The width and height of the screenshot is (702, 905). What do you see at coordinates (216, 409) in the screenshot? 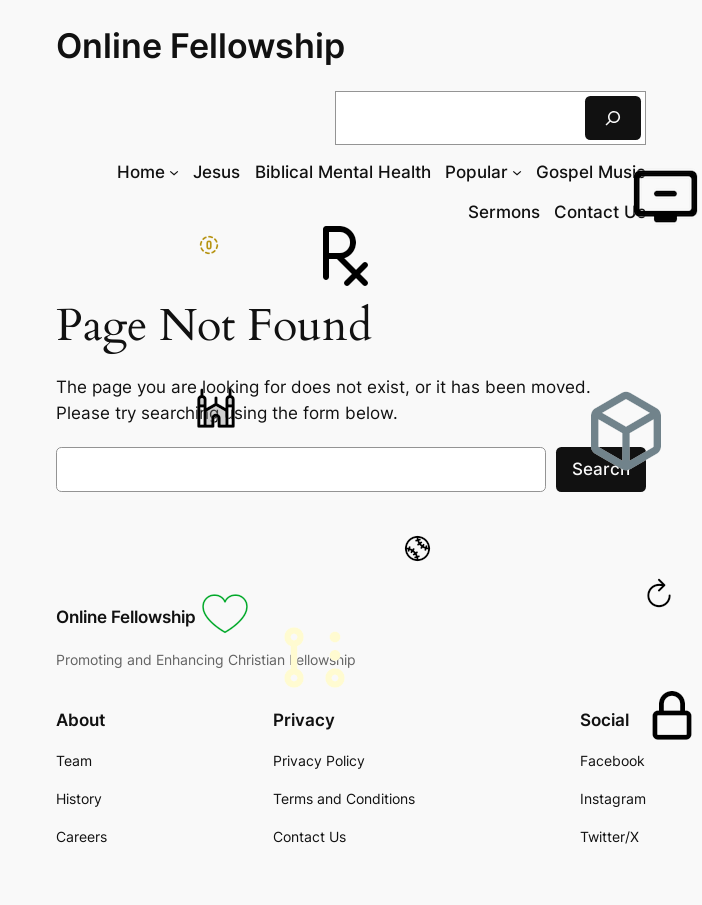
I see `locate nearby synagogues on a map` at bounding box center [216, 409].